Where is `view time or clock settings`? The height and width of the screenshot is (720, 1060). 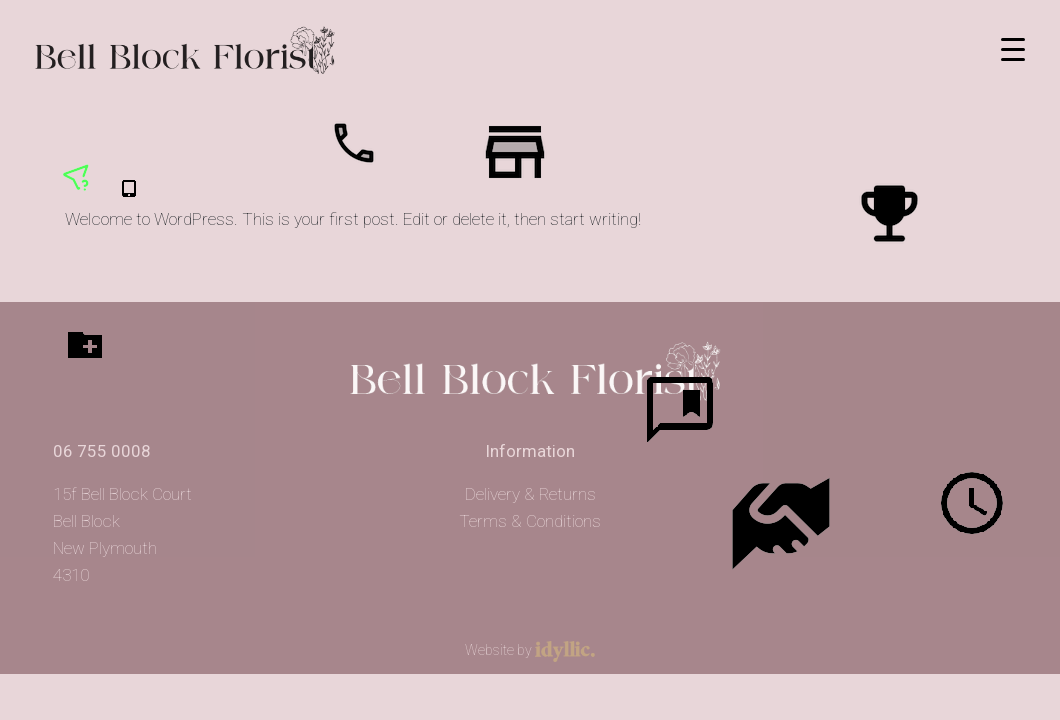
view time or clock settings is located at coordinates (972, 503).